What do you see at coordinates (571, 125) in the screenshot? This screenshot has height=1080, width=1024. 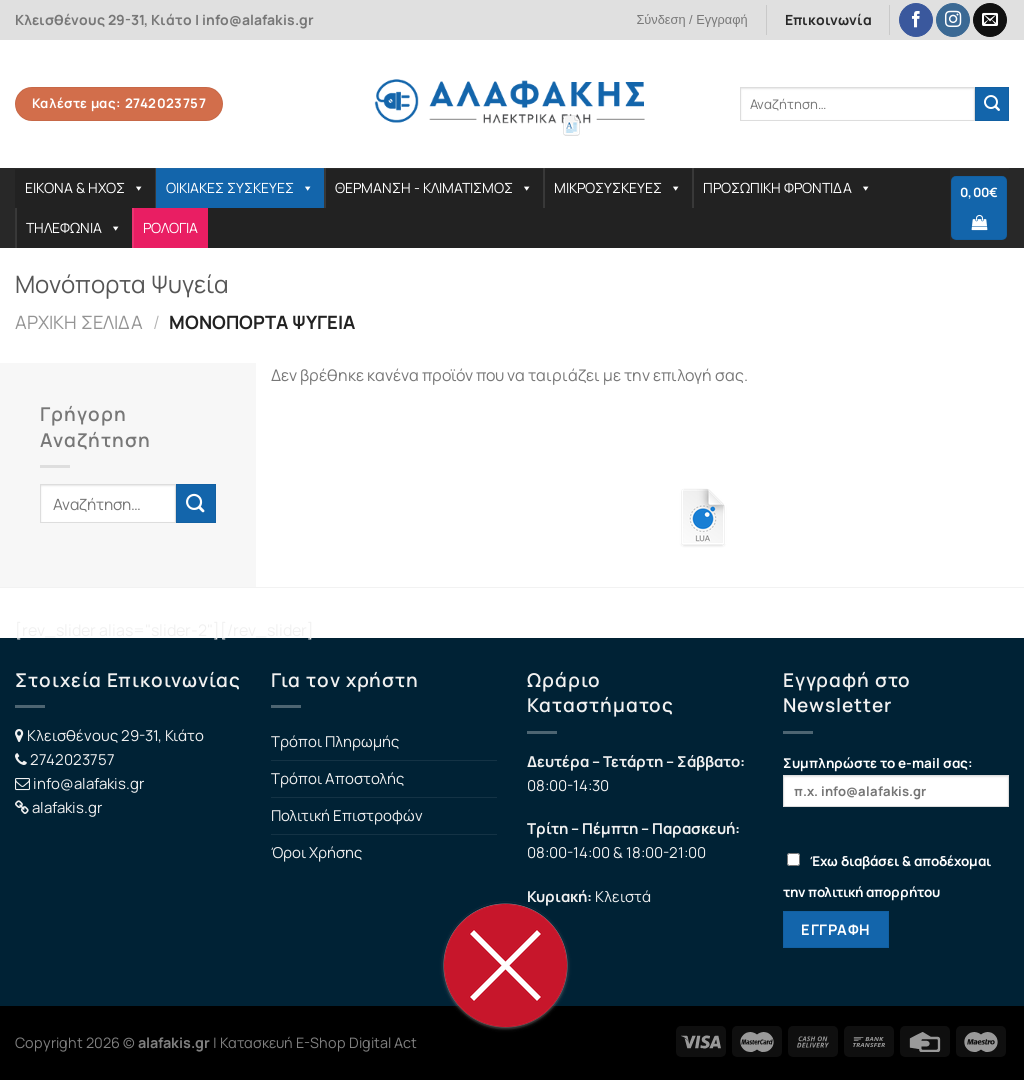 I see `open a word processing document` at bounding box center [571, 125].